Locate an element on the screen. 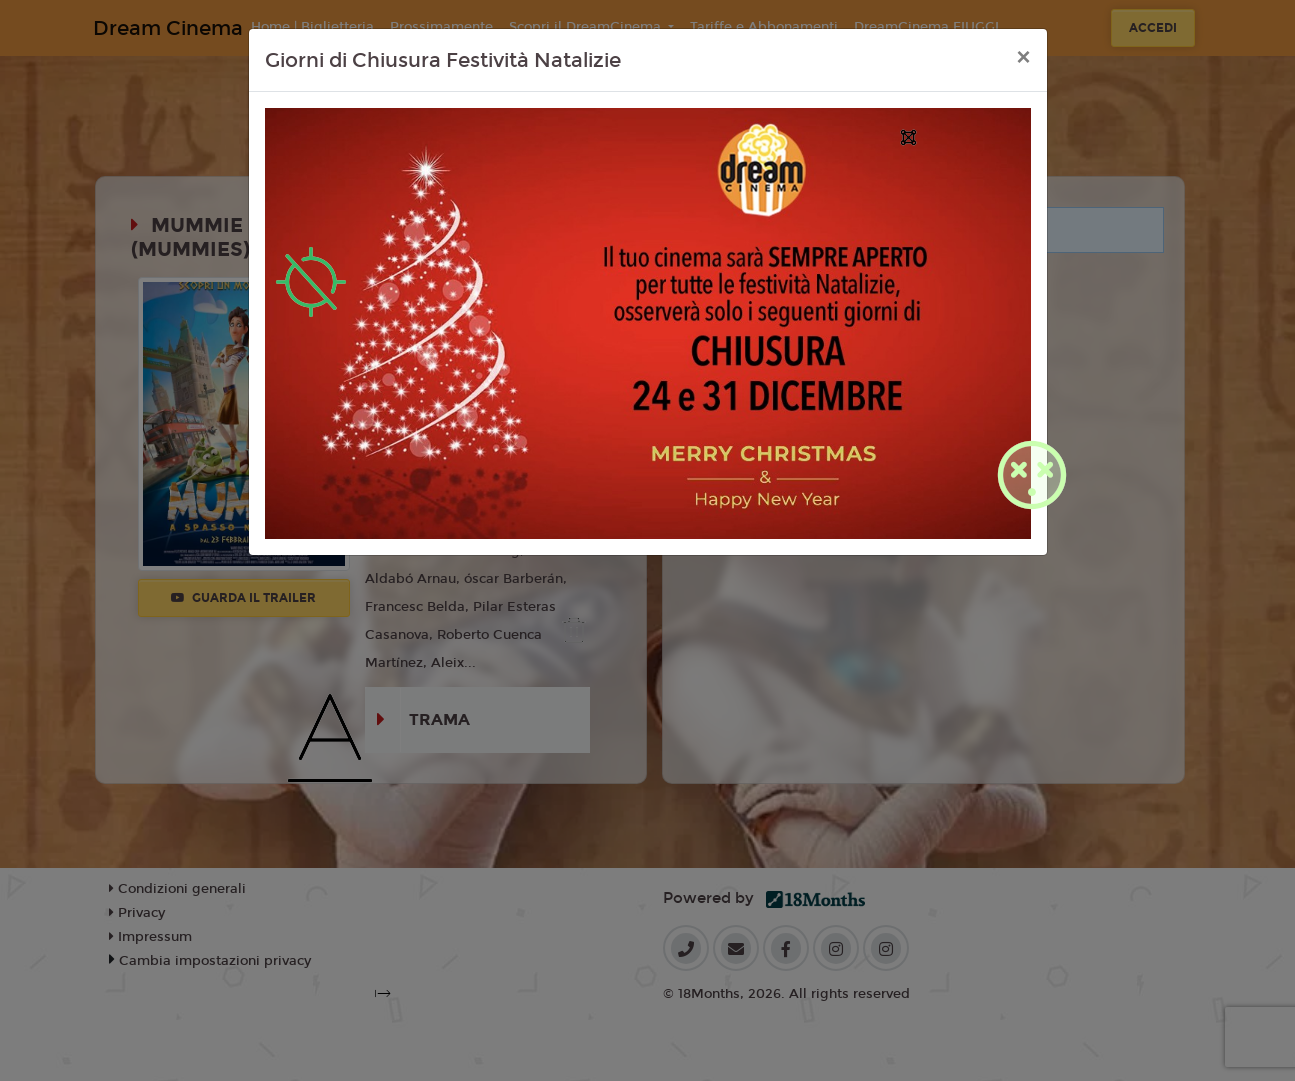 Image resolution: width=1295 pixels, height=1081 pixels. location services disabled is located at coordinates (311, 282).